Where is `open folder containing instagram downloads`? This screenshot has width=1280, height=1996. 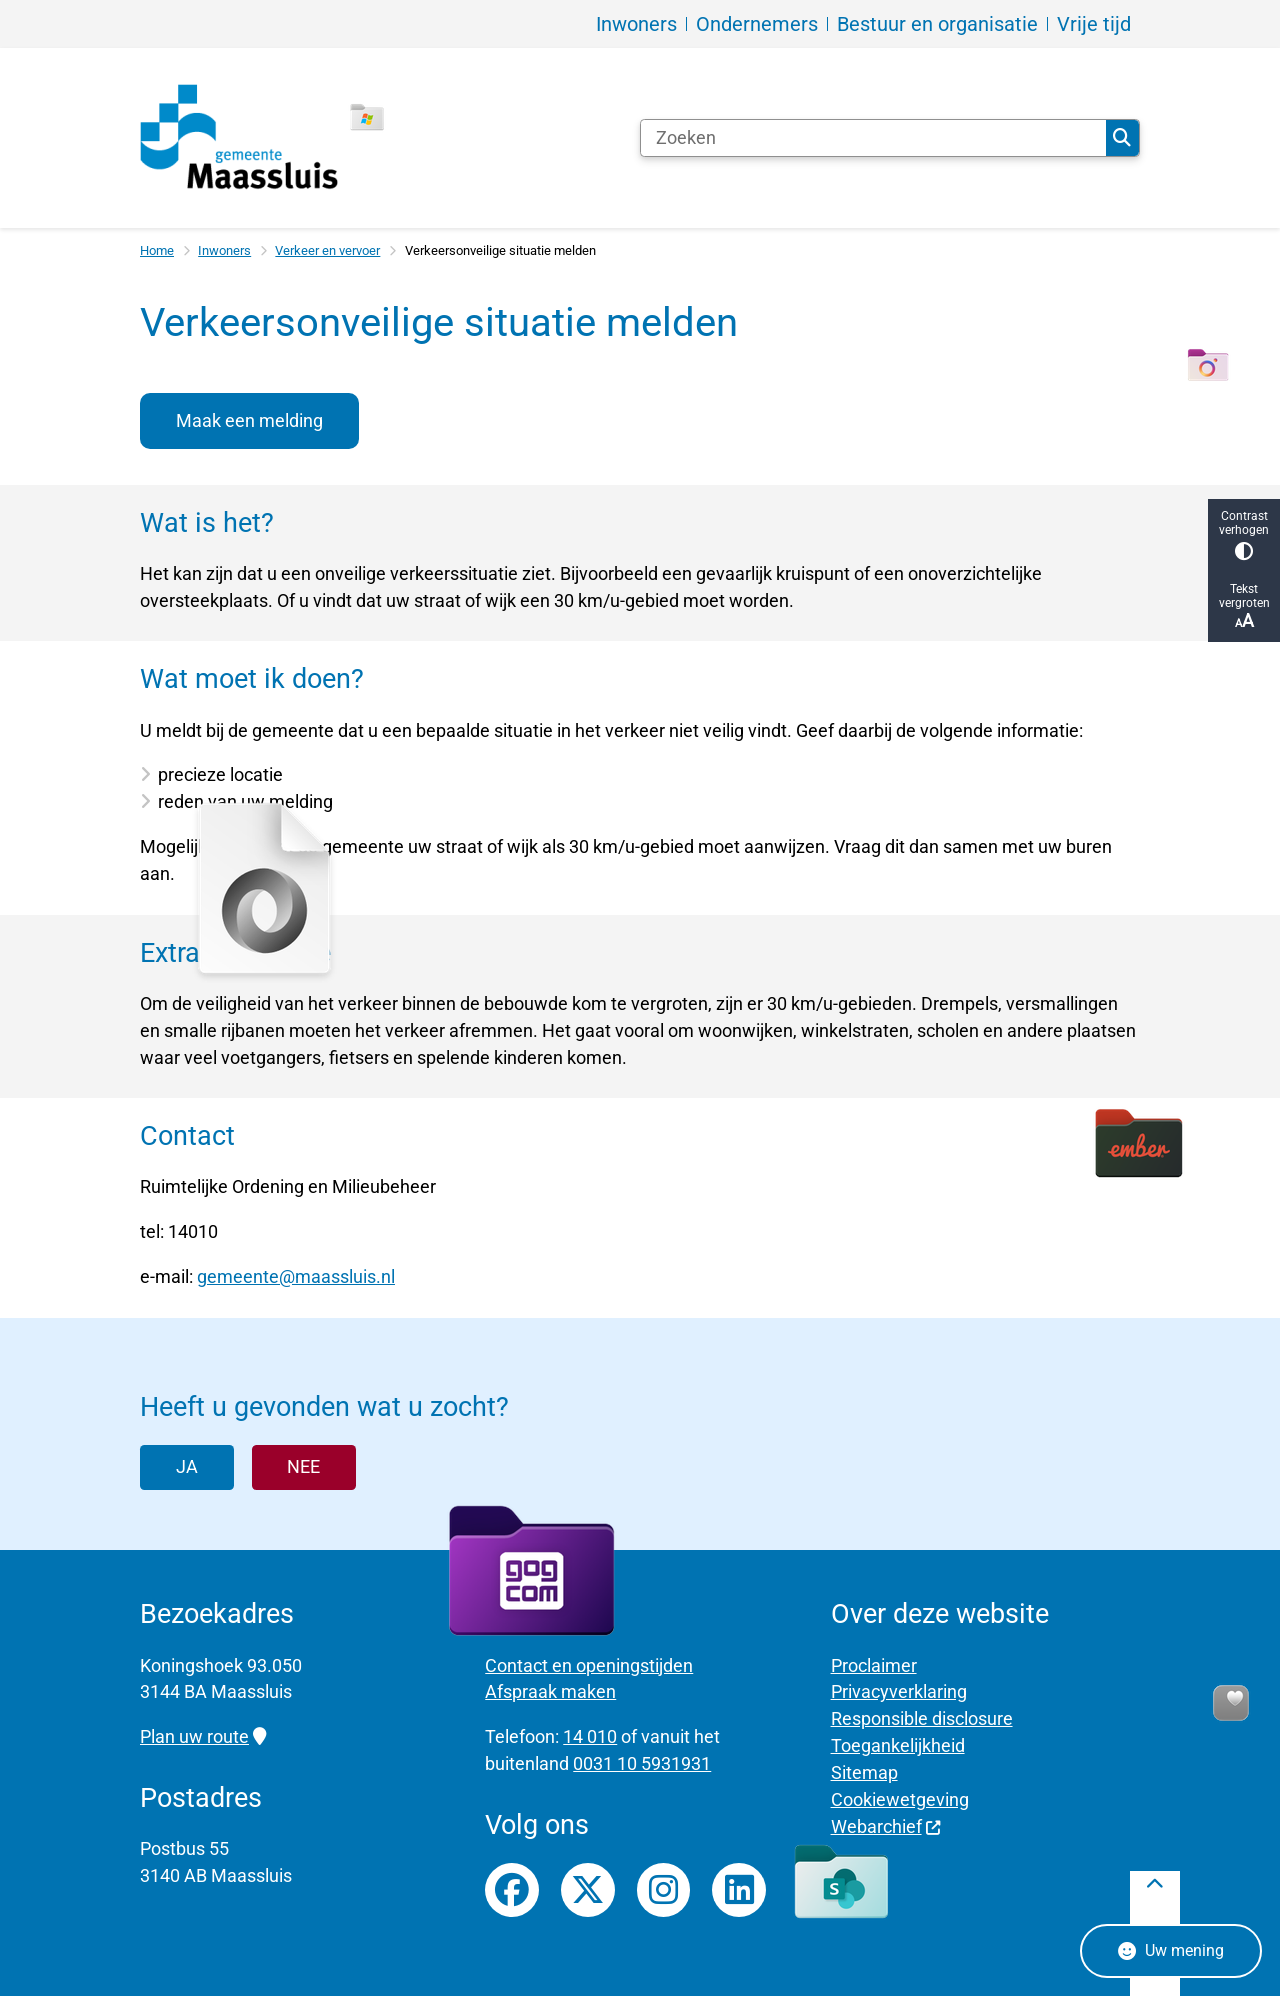 open folder containing instagram downloads is located at coordinates (1208, 366).